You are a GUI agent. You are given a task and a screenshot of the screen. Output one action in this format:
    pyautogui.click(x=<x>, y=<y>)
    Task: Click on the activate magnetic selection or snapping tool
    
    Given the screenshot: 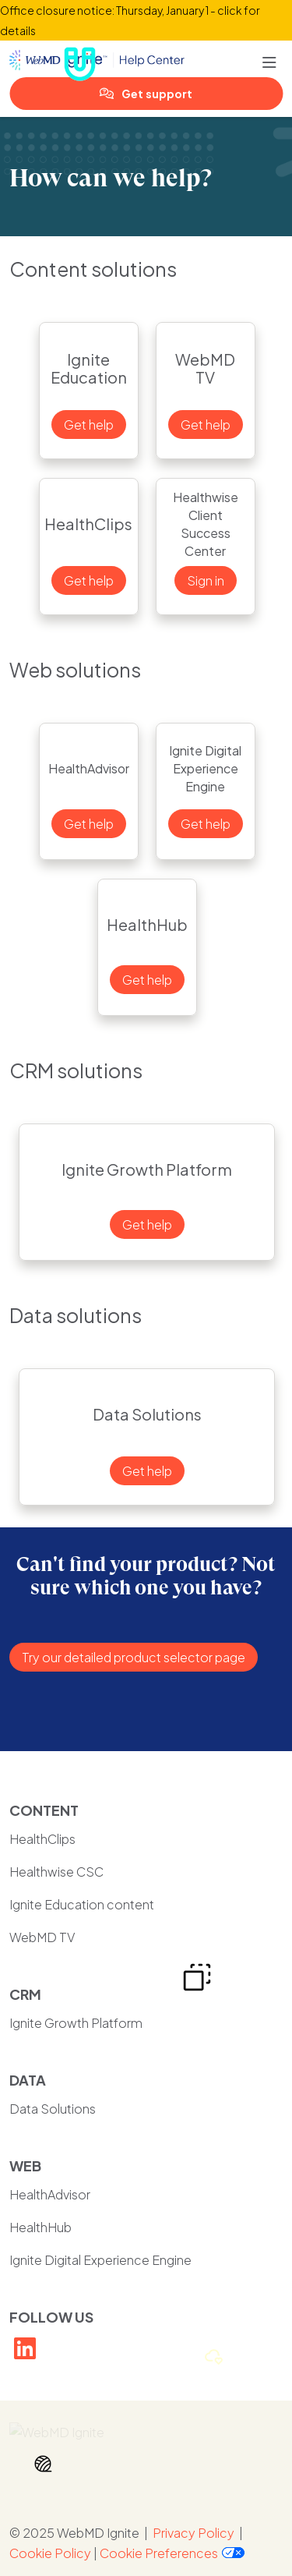 What is the action you would take?
    pyautogui.click(x=79, y=62)
    